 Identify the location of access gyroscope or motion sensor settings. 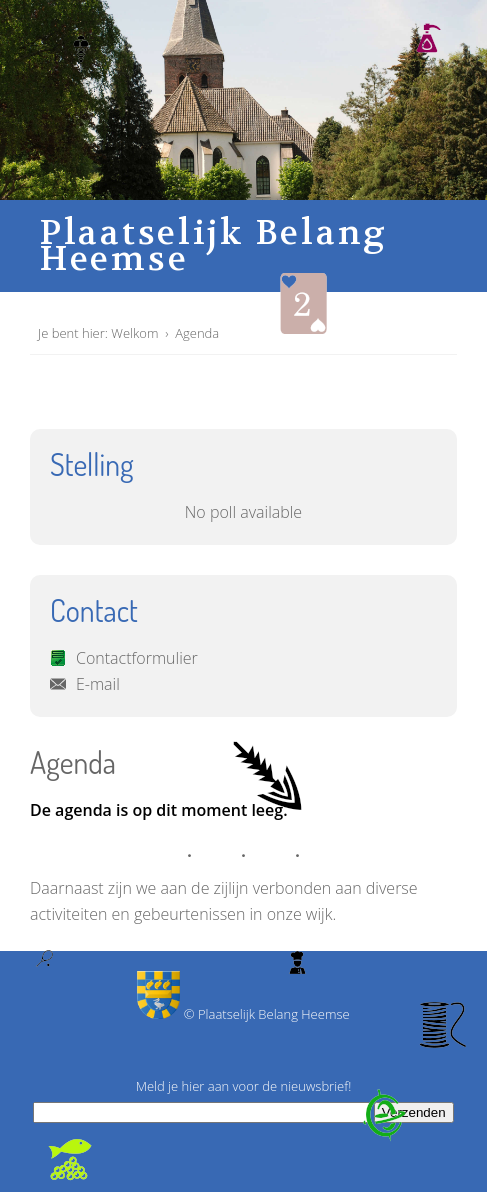
(384, 1115).